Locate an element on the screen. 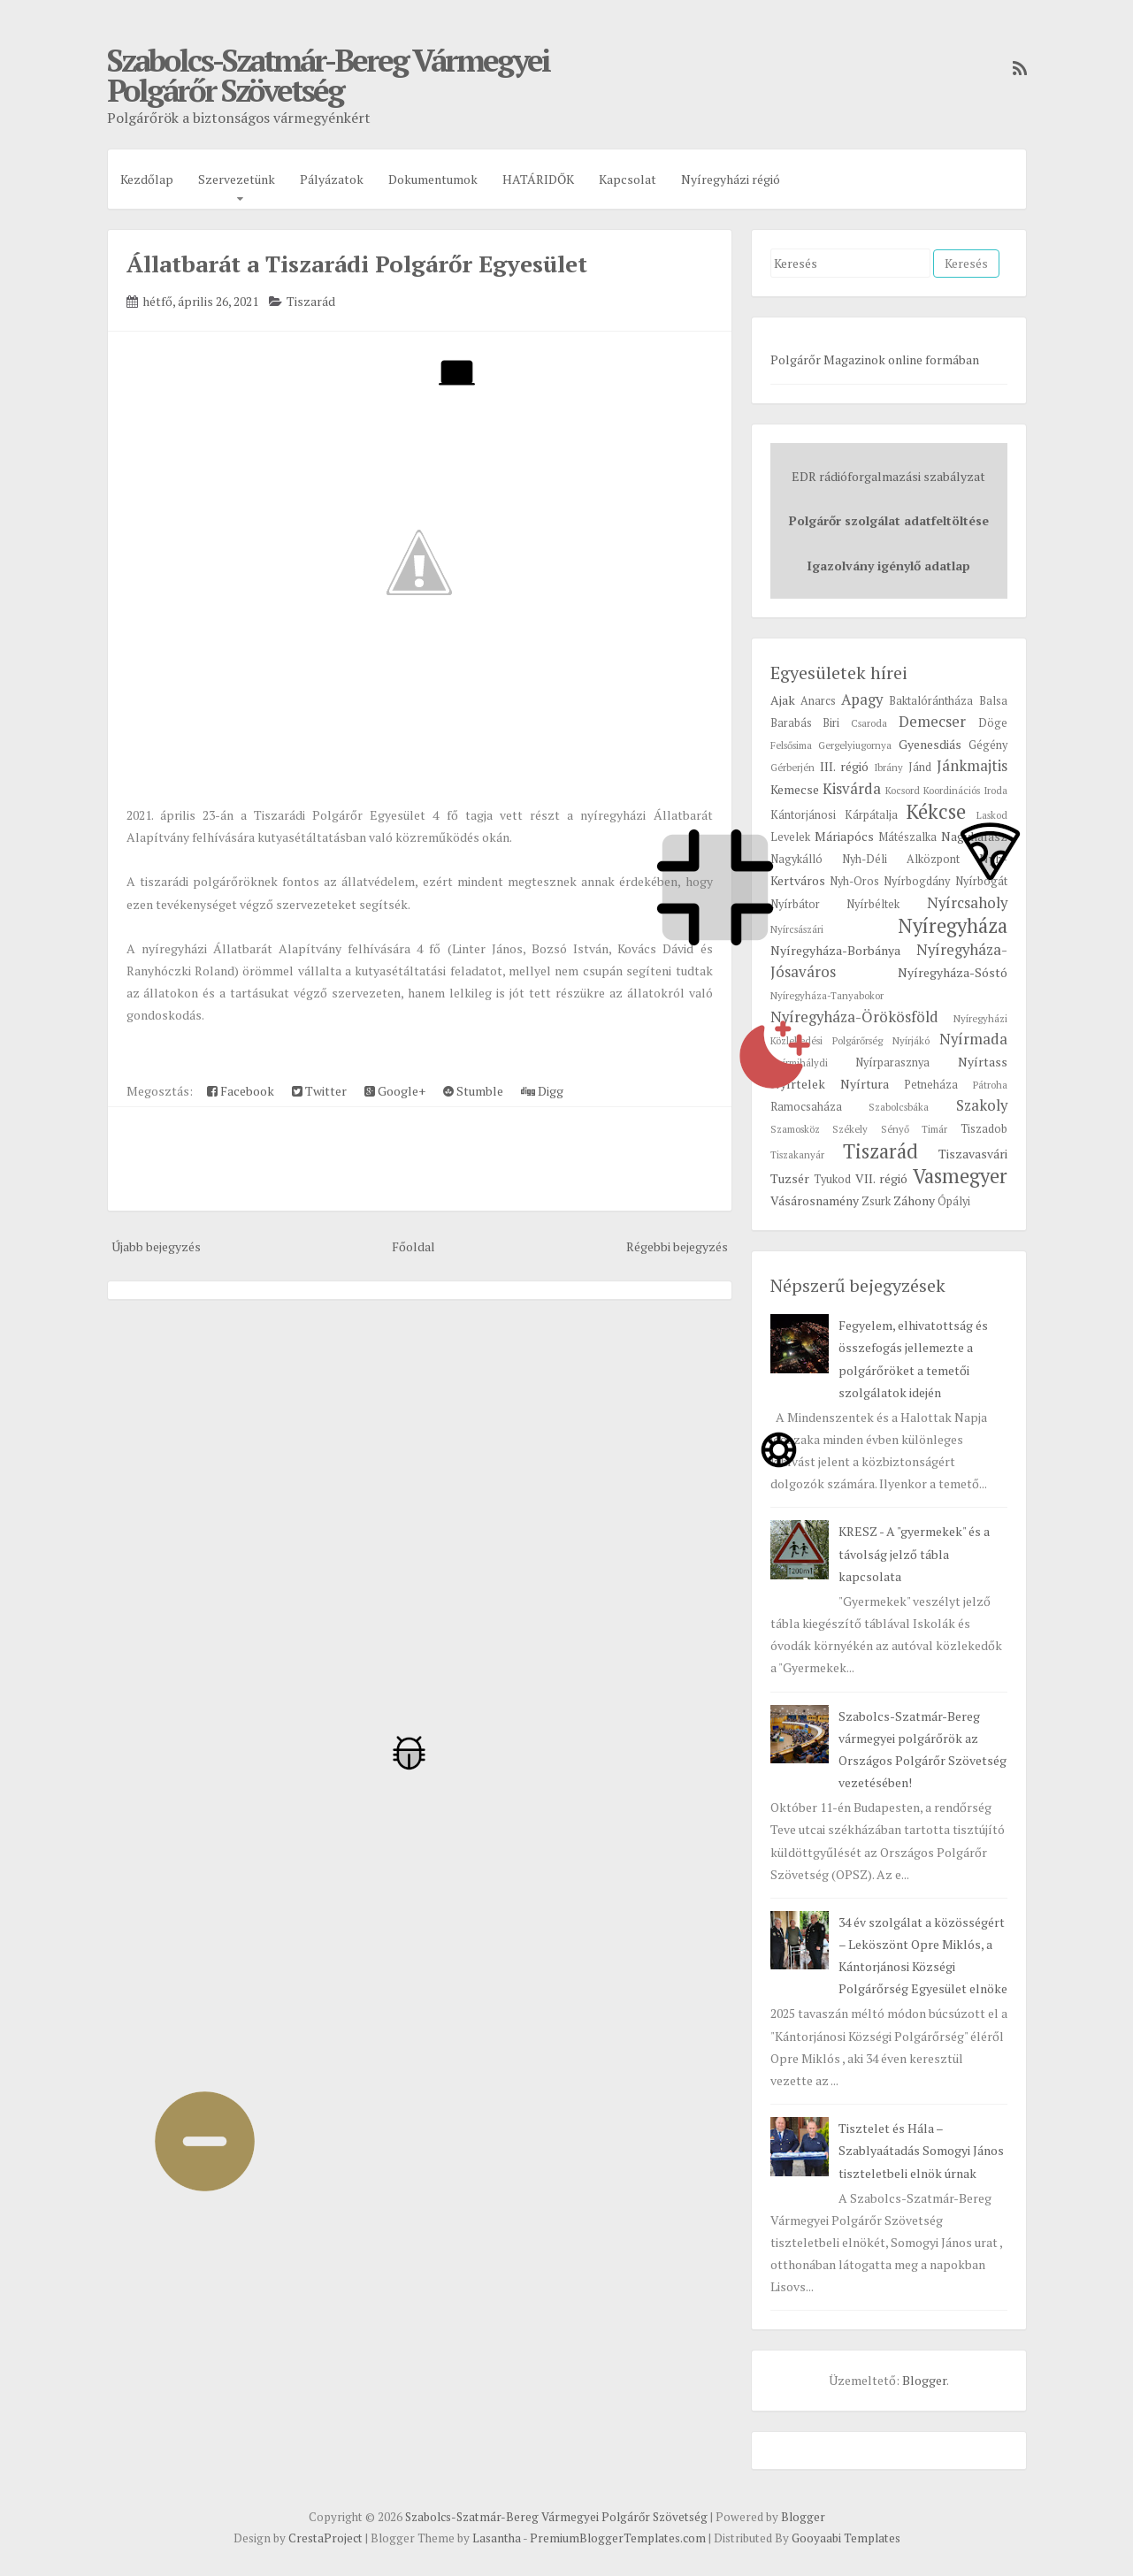 The height and width of the screenshot is (2576, 1133). browse food delivery options is located at coordinates (990, 850).